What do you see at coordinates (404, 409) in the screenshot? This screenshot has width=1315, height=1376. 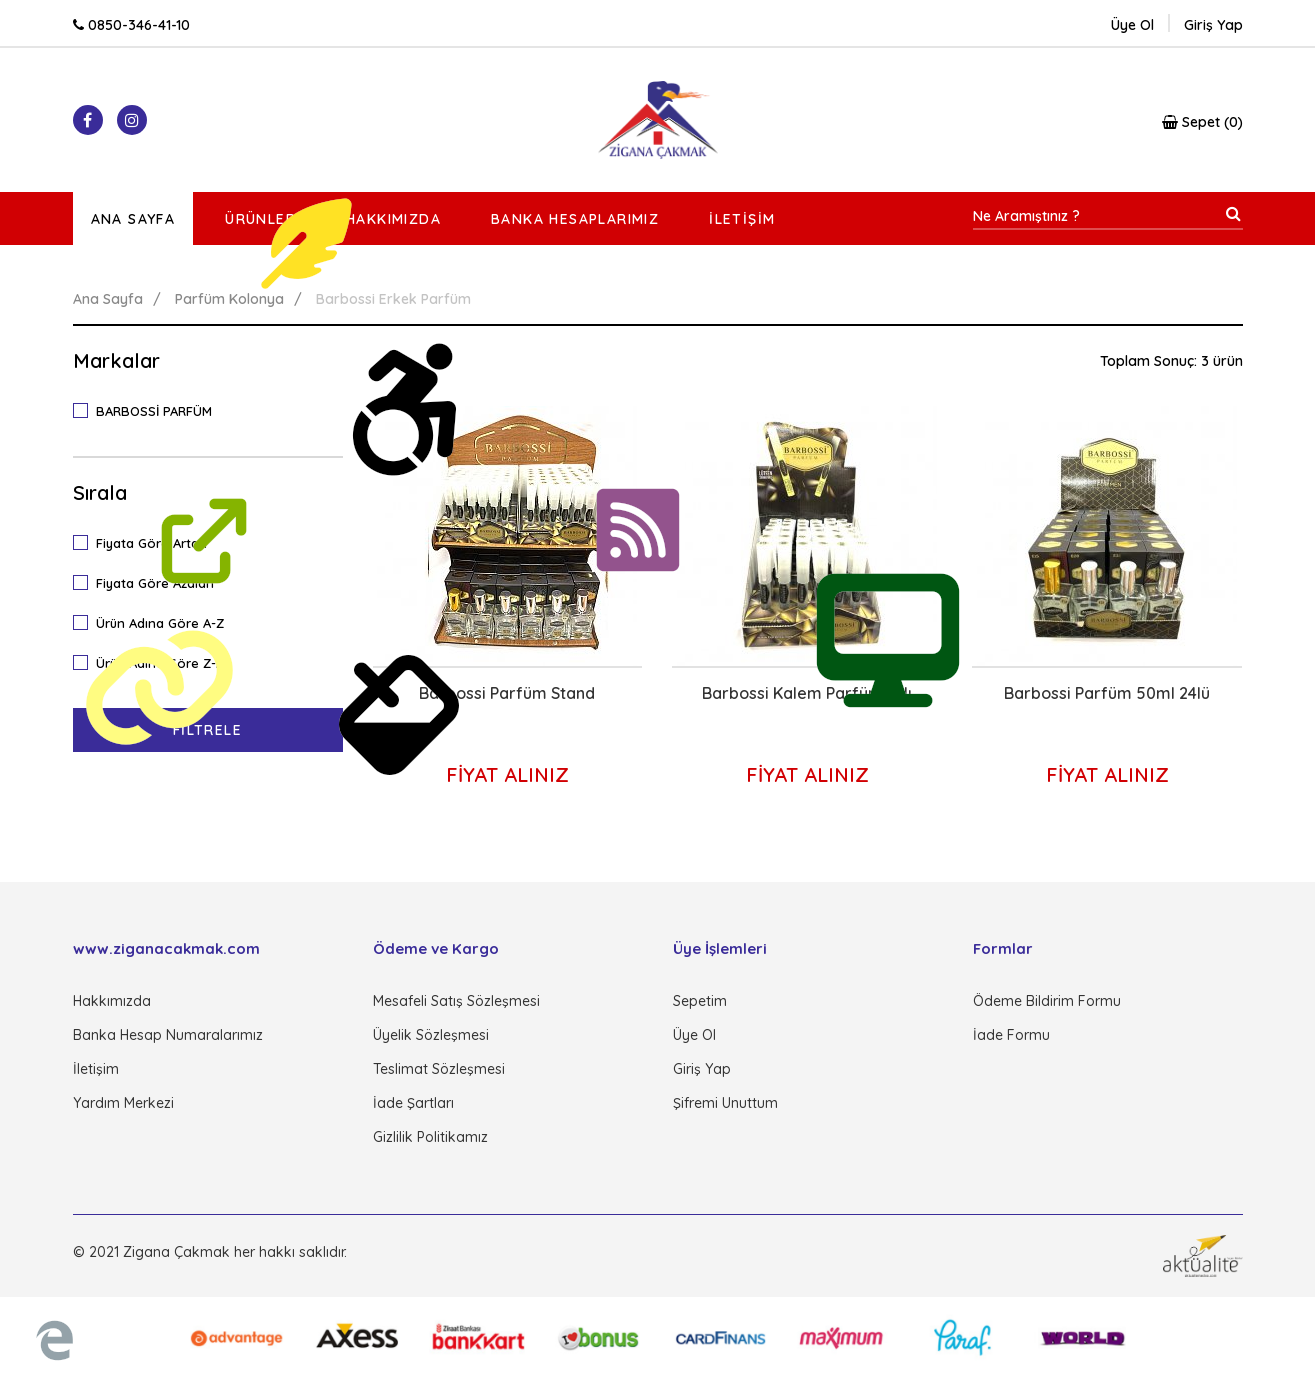 I see `indicates wheelchair accessibility` at bounding box center [404, 409].